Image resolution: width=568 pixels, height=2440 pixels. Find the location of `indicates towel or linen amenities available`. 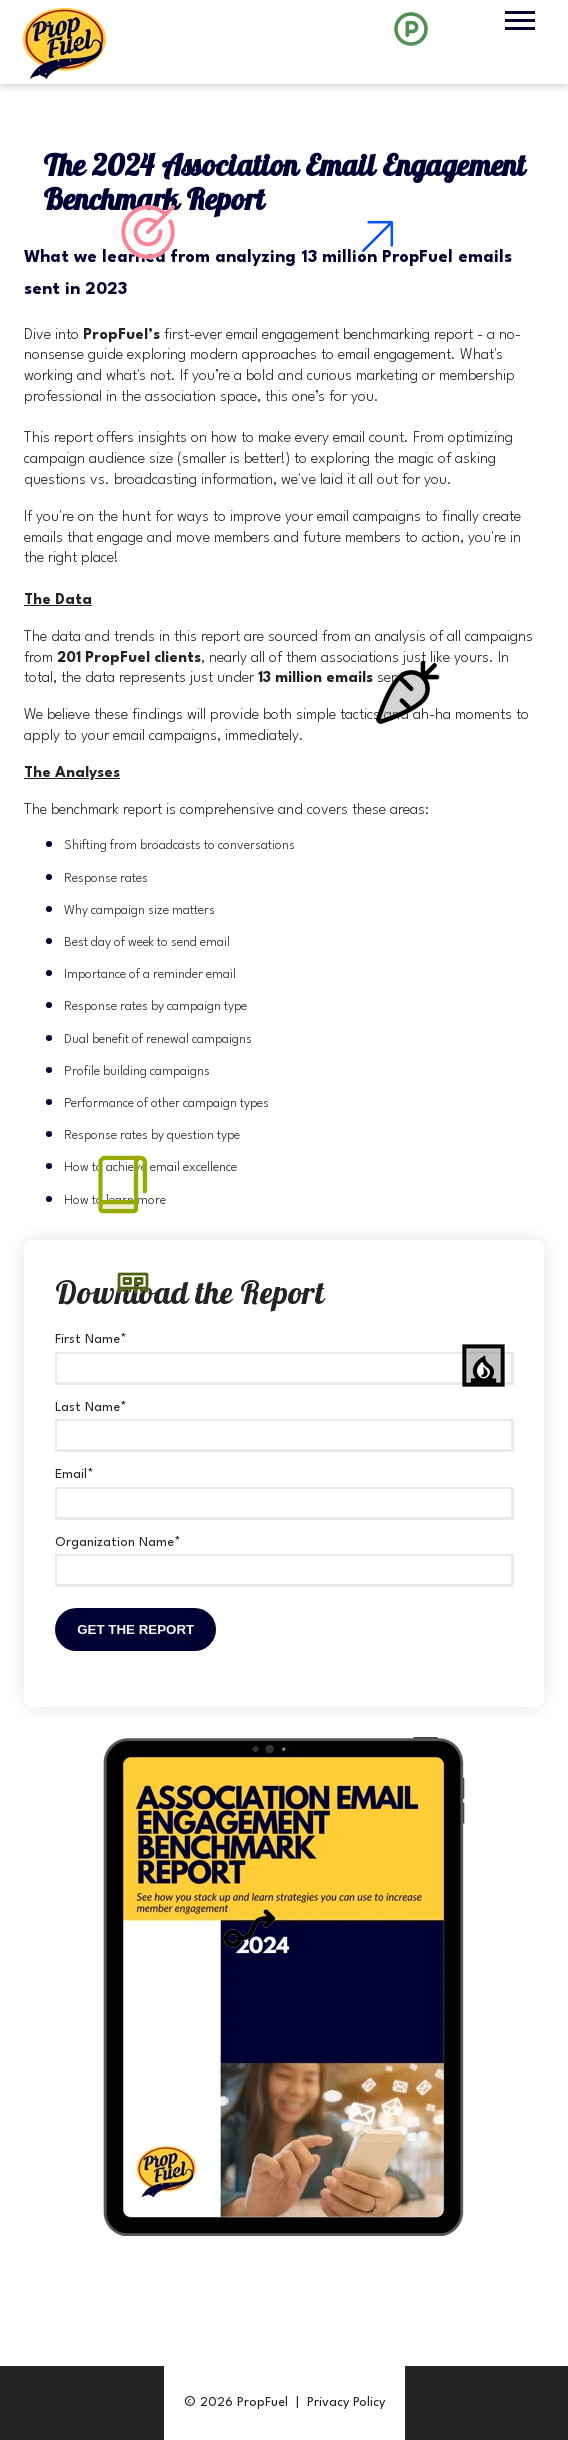

indicates towel or linen amenities available is located at coordinates (120, 1184).